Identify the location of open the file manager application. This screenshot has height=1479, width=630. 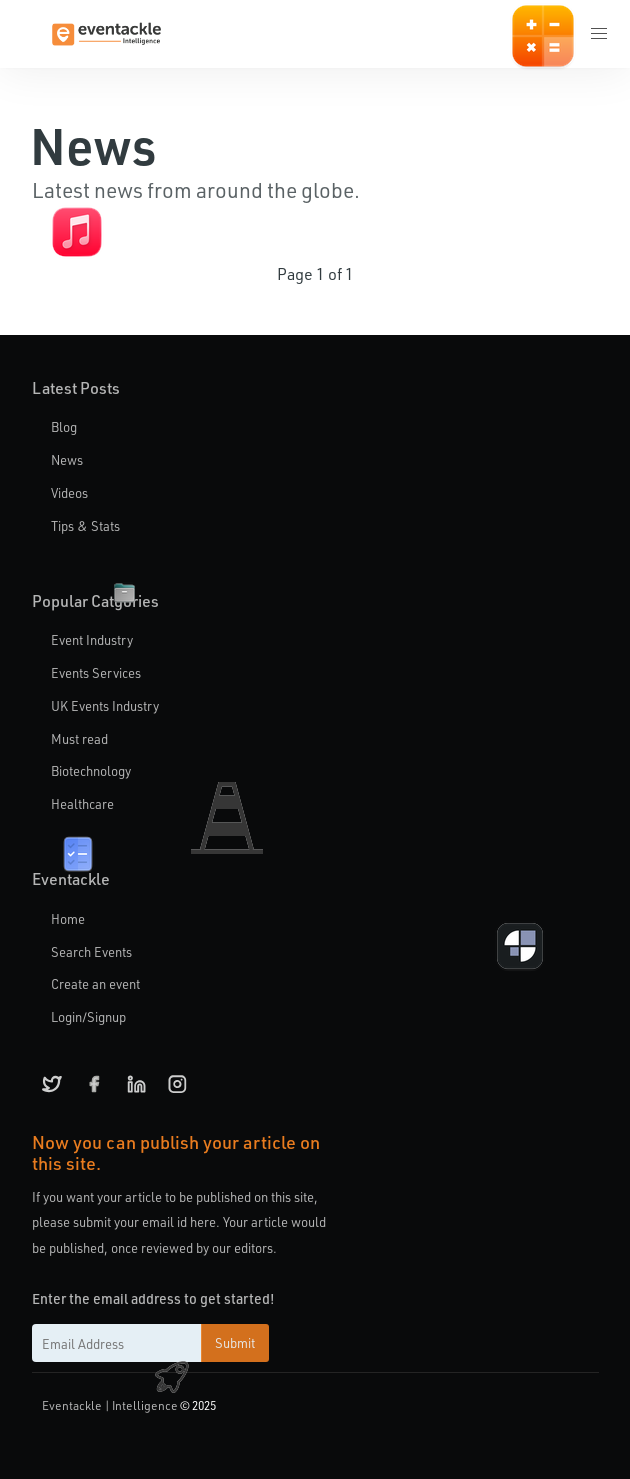
(124, 592).